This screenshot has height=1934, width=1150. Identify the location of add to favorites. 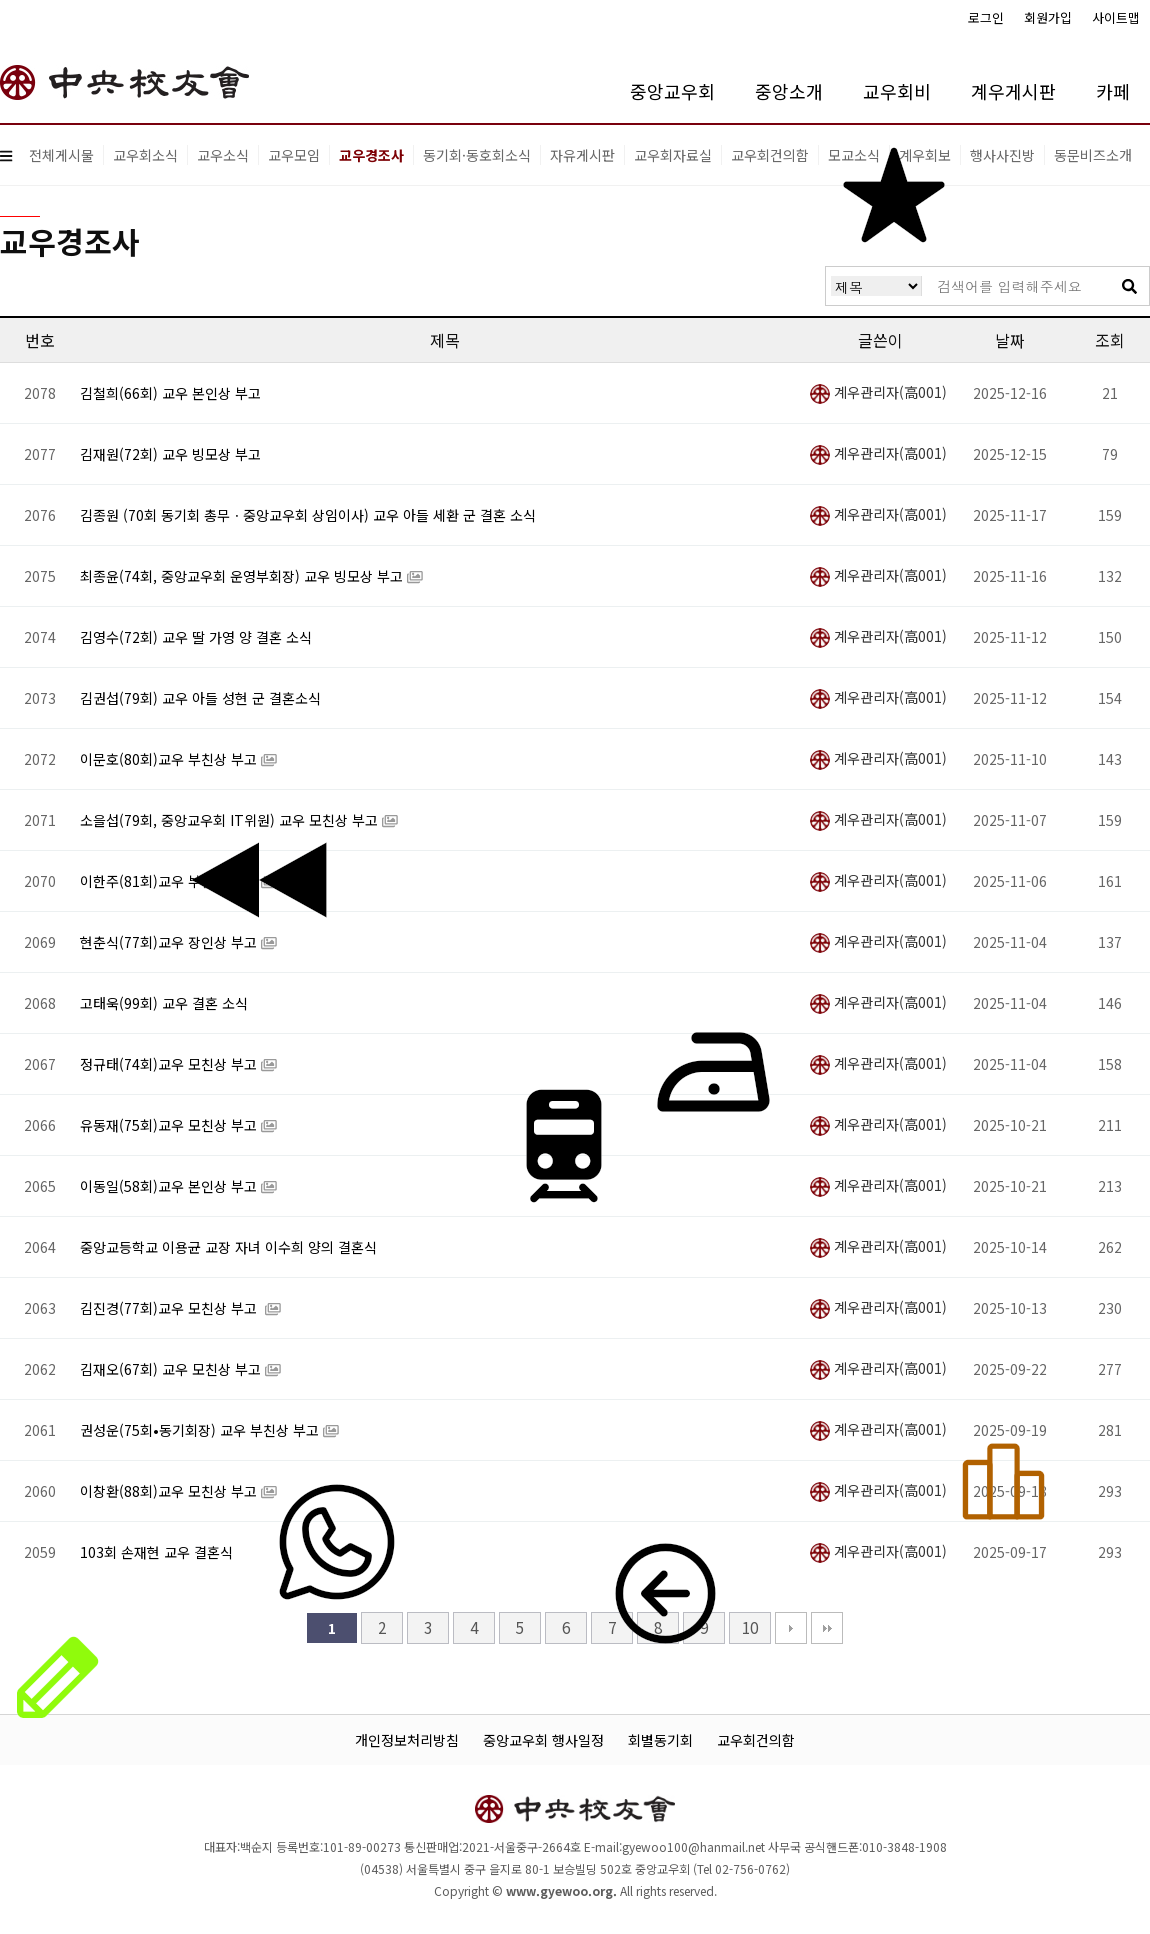
(894, 195).